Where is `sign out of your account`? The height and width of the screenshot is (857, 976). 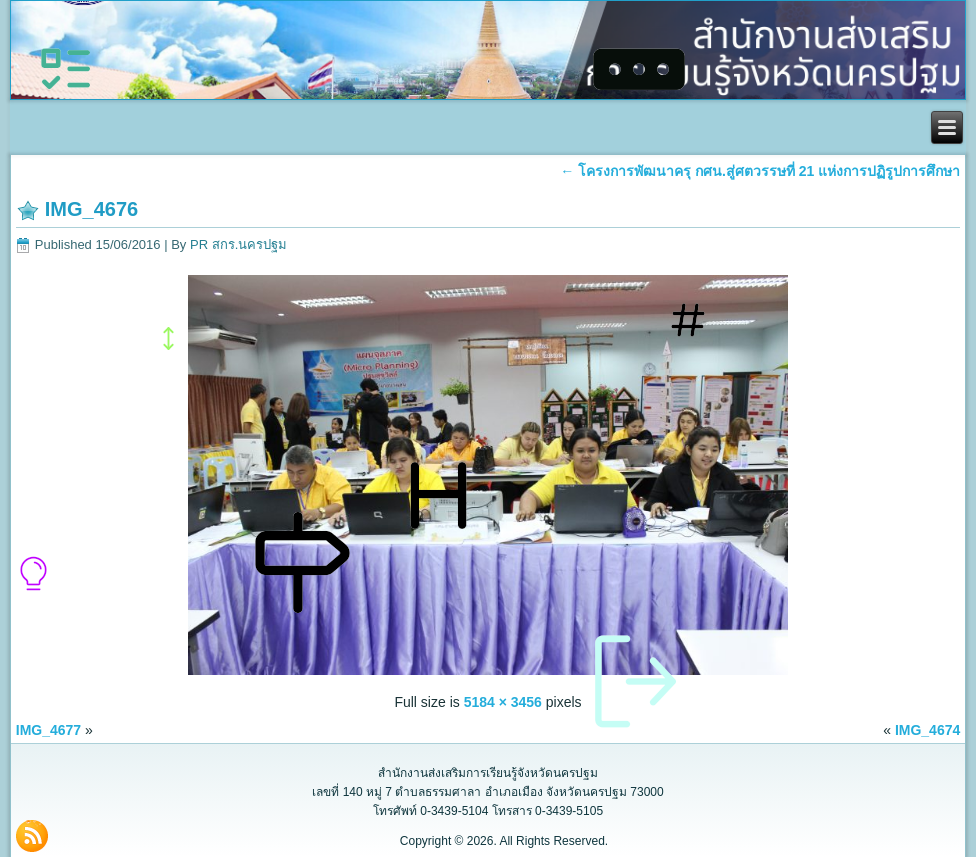 sign out of your account is located at coordinates (634, 681).